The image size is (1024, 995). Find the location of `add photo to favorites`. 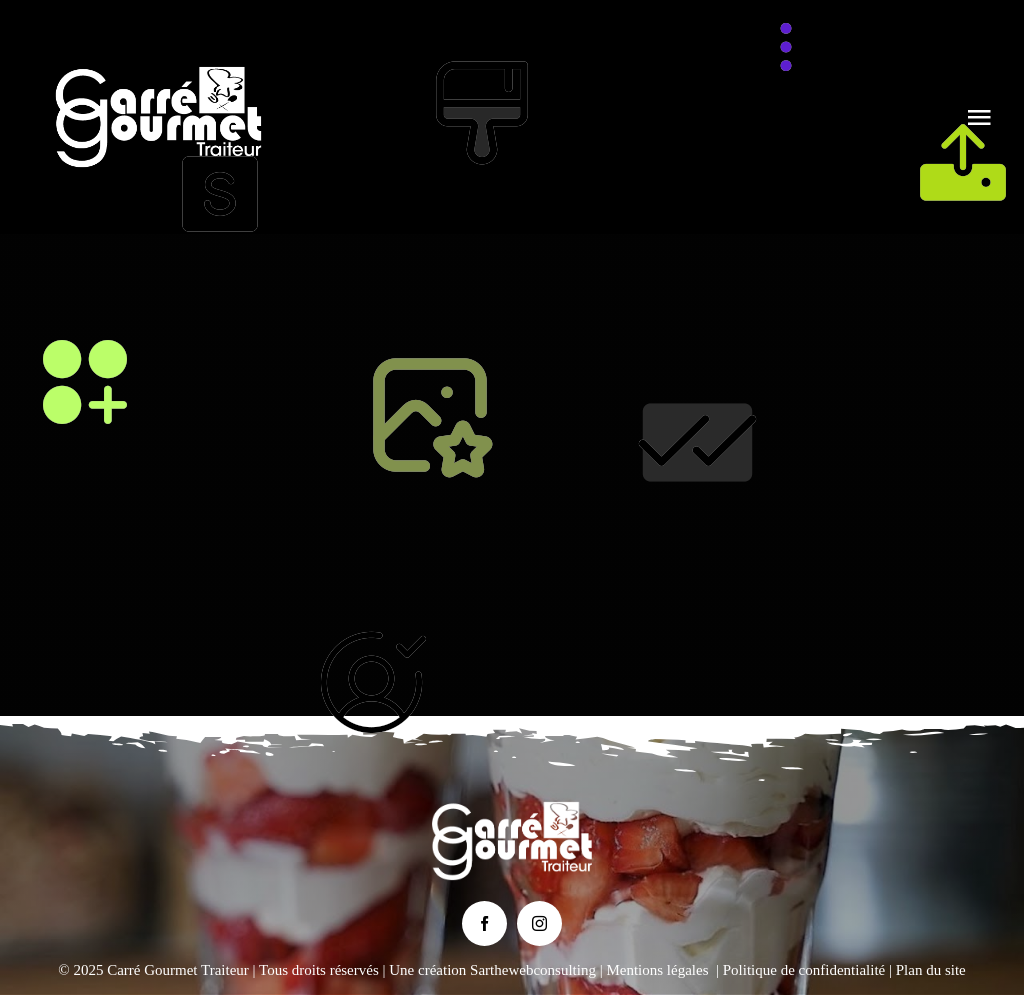

add photo to favorites is located at coordinates (430, 415).